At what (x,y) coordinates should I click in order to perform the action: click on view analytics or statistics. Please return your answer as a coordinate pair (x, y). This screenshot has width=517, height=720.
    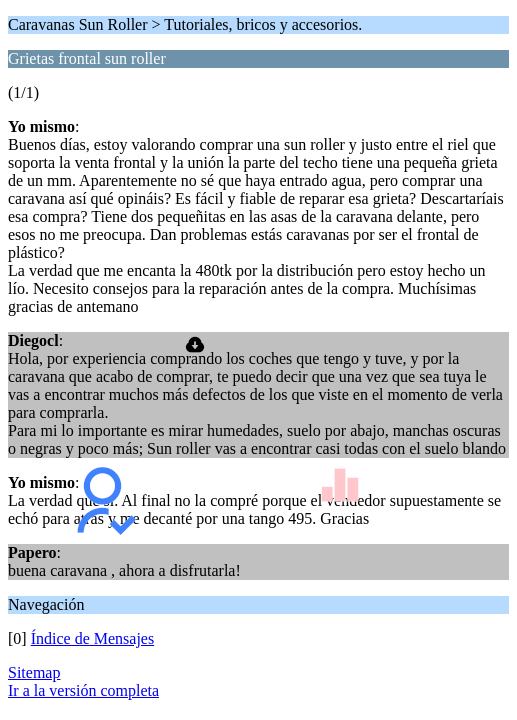
    Looking at the image, I should click on (340, 485).